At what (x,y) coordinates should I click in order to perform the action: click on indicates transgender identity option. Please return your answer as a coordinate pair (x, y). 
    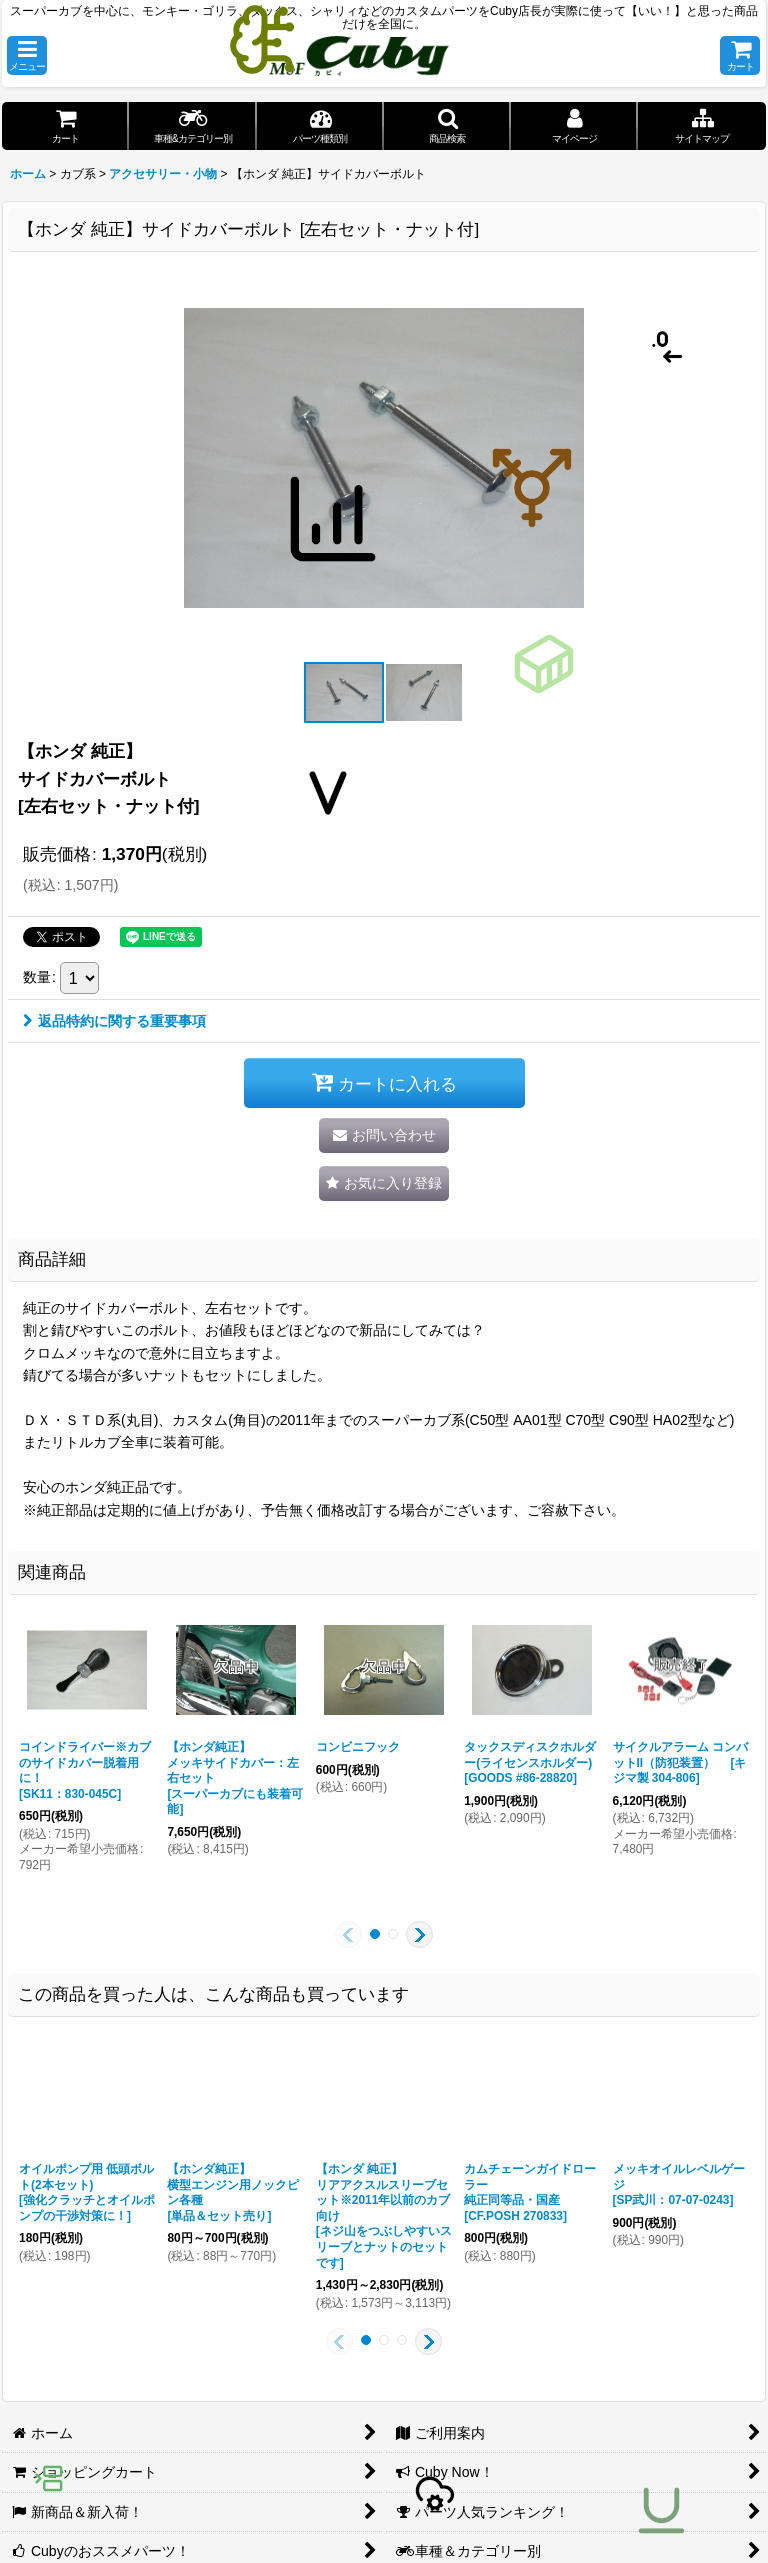
    Looking at the image, I should click on (532, 488).